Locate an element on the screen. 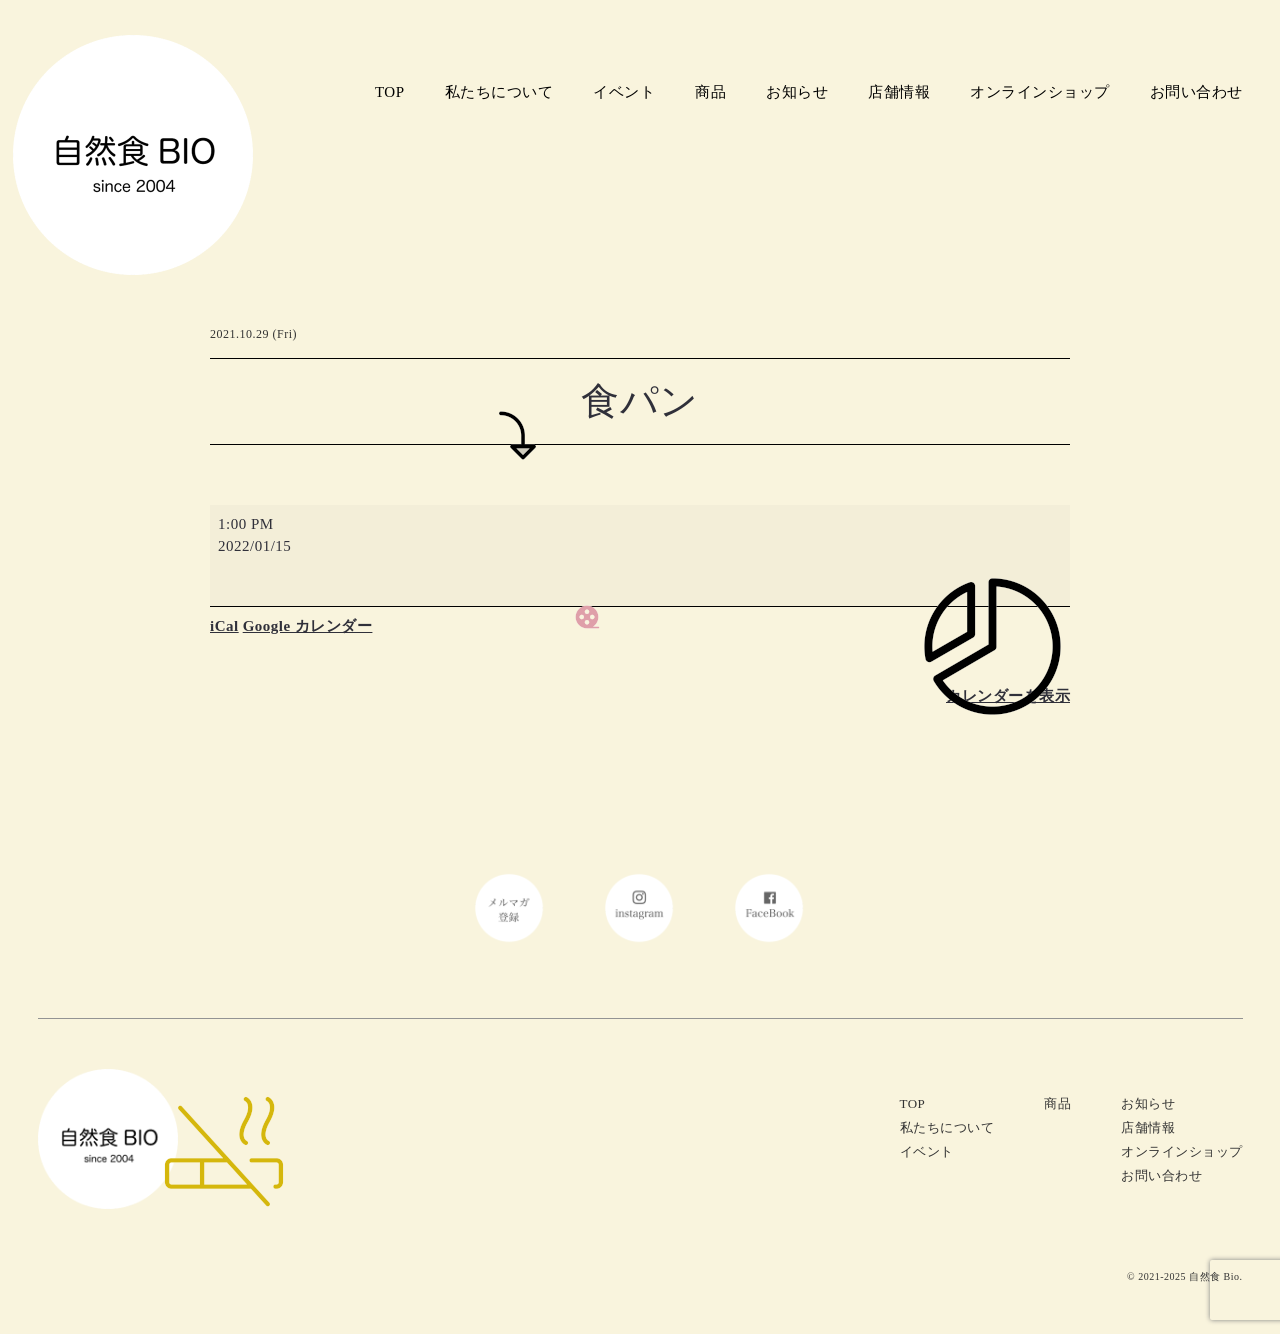 This screenshot has height=1334, width=1280. access video or movie content is located at coordinates (587, 617).